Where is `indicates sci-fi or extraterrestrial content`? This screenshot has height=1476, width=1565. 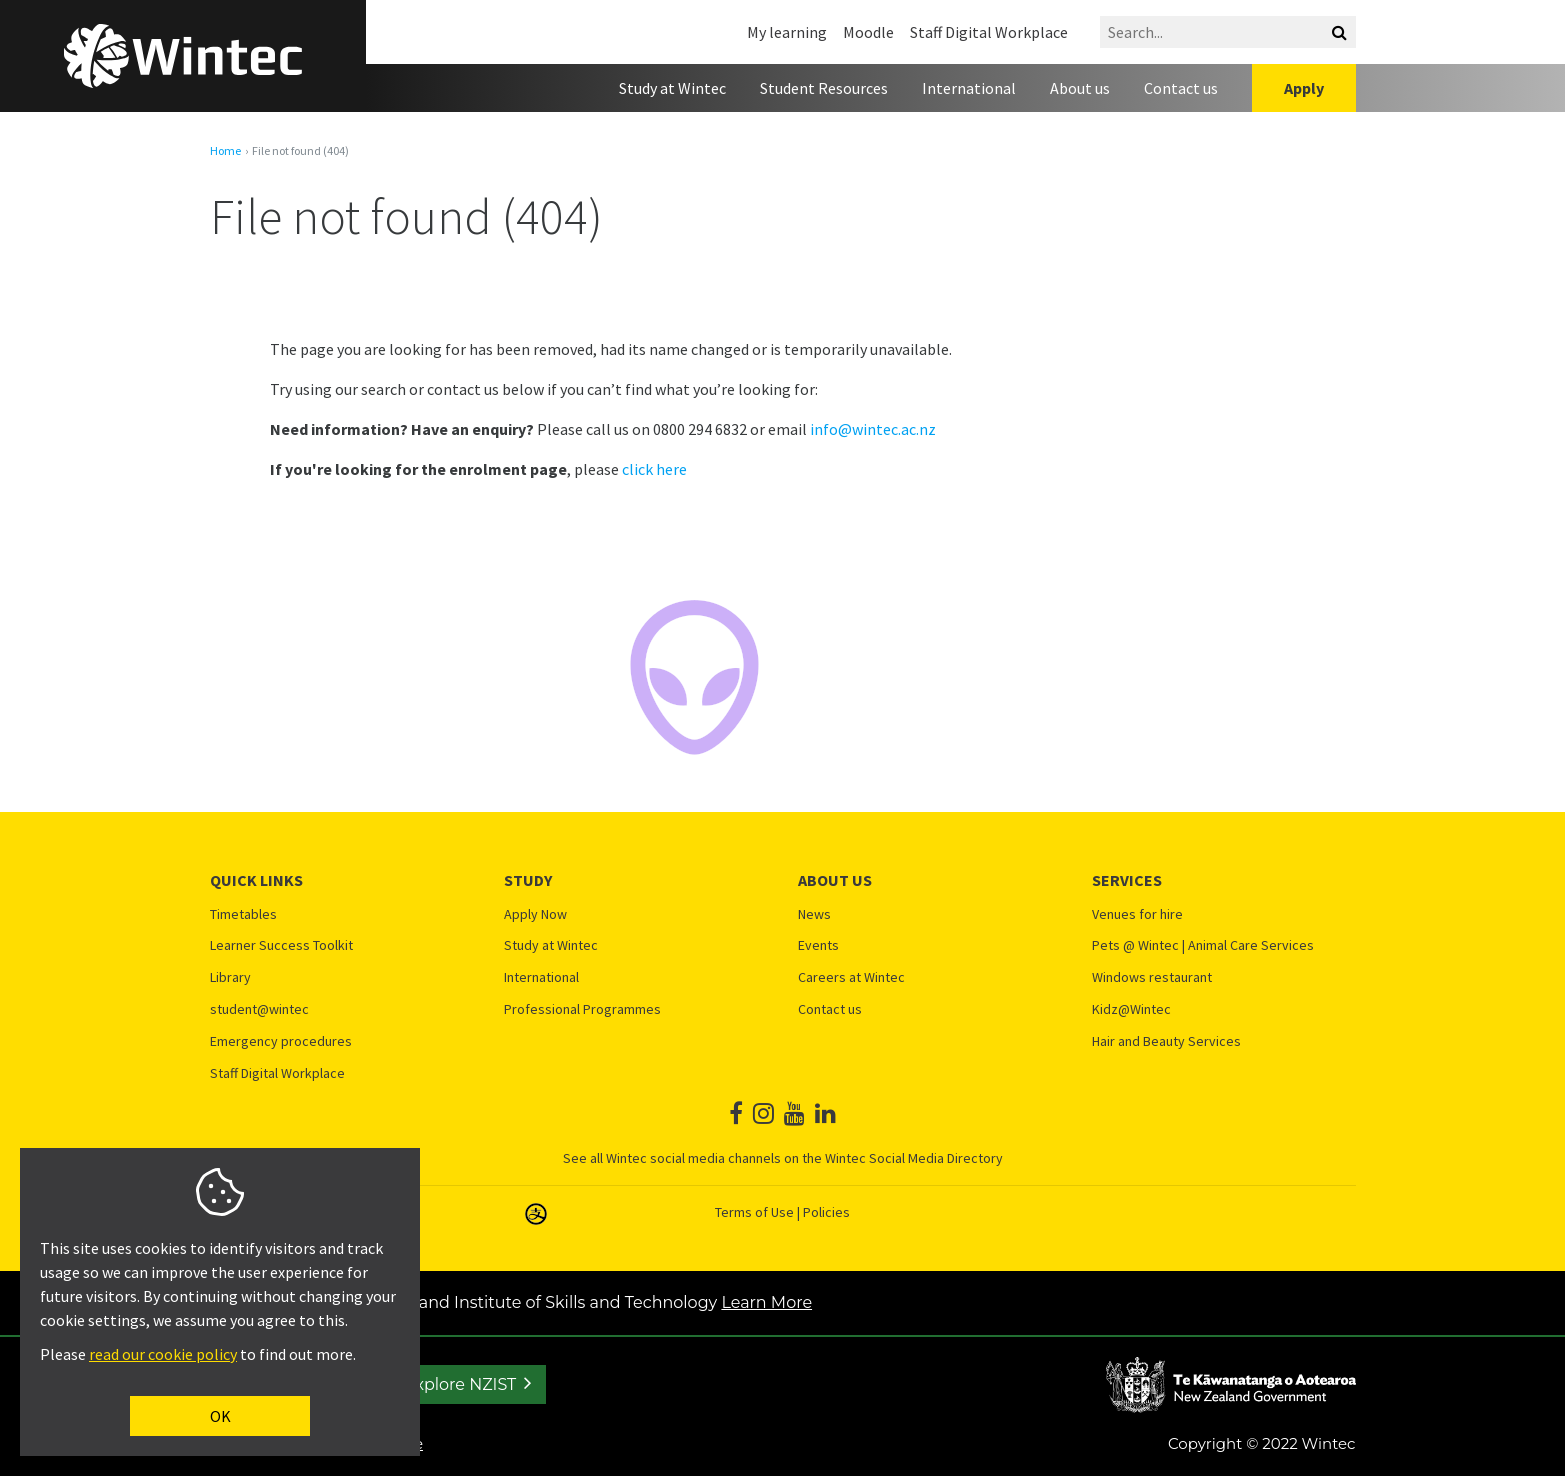 indicates sci-fi or extraterrestrial content is located at coordinates (694, 675).